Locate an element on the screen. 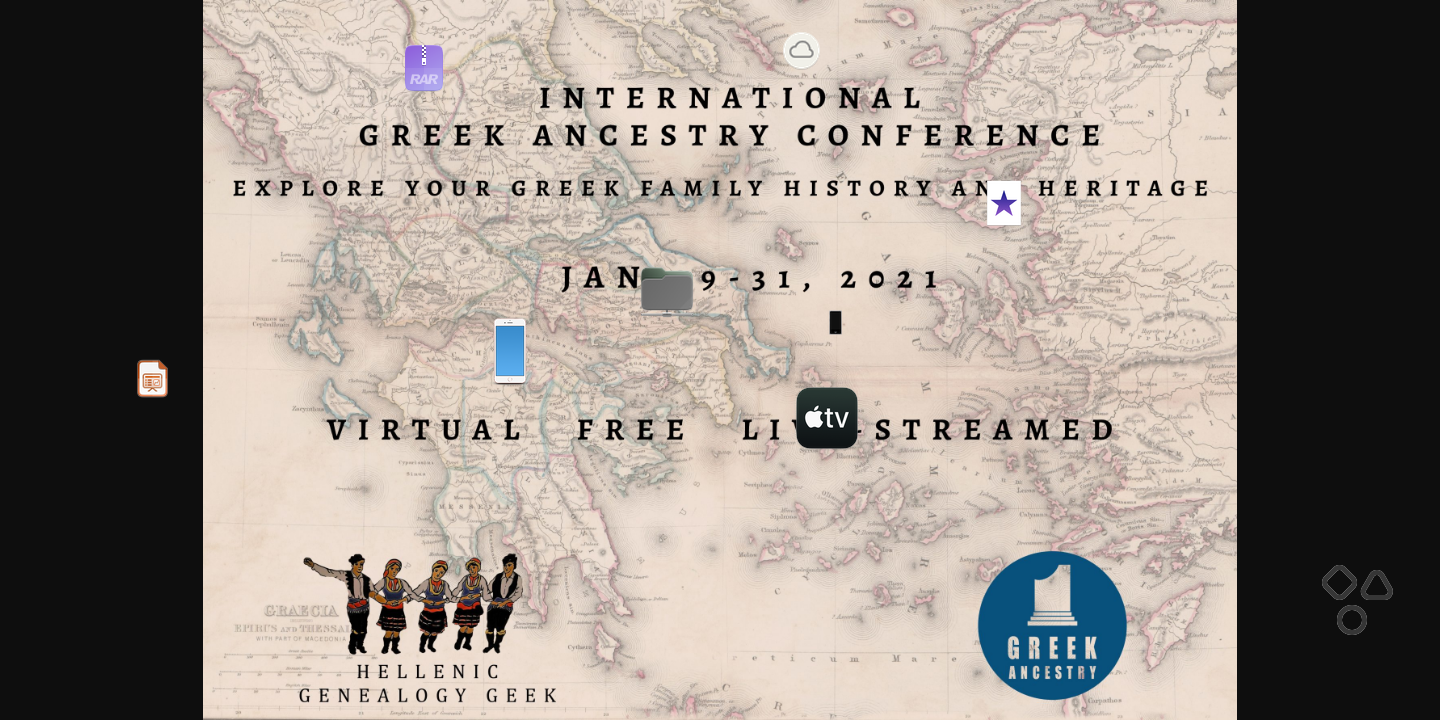 The width and height of the screenshot is (1440, 720). a libreoffice impress presentation file is located at coordinates (152, 378).